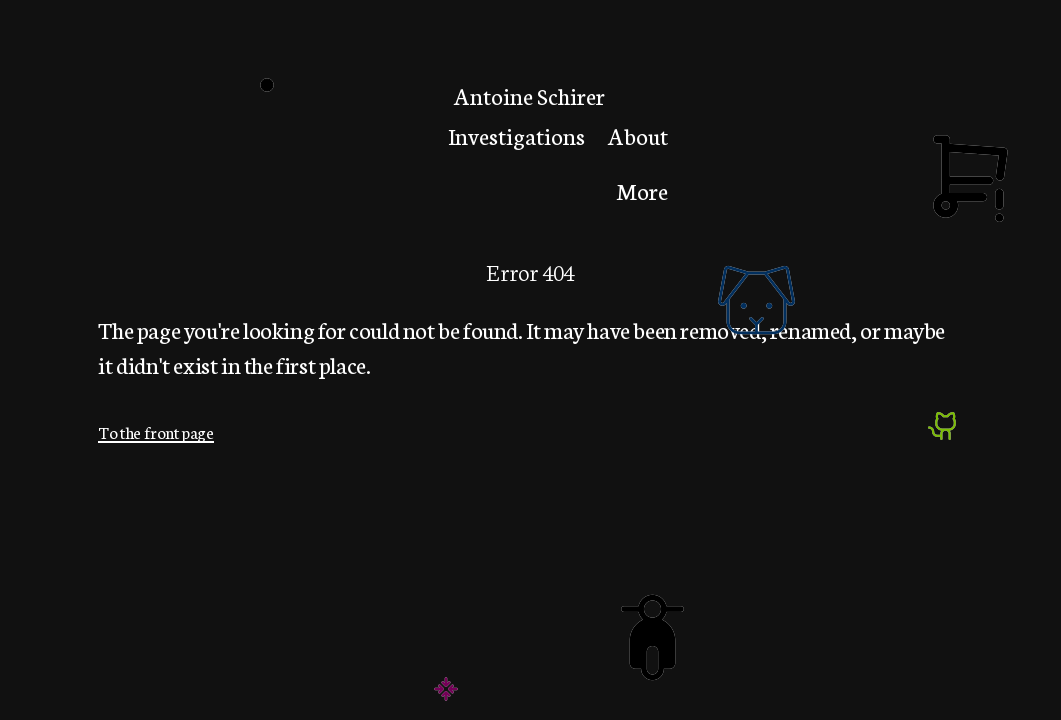  What do you see at coordinates (970, 176) in the screenshot?
I see `cart requires attention or has an issue` at bounding box center [970, 176].